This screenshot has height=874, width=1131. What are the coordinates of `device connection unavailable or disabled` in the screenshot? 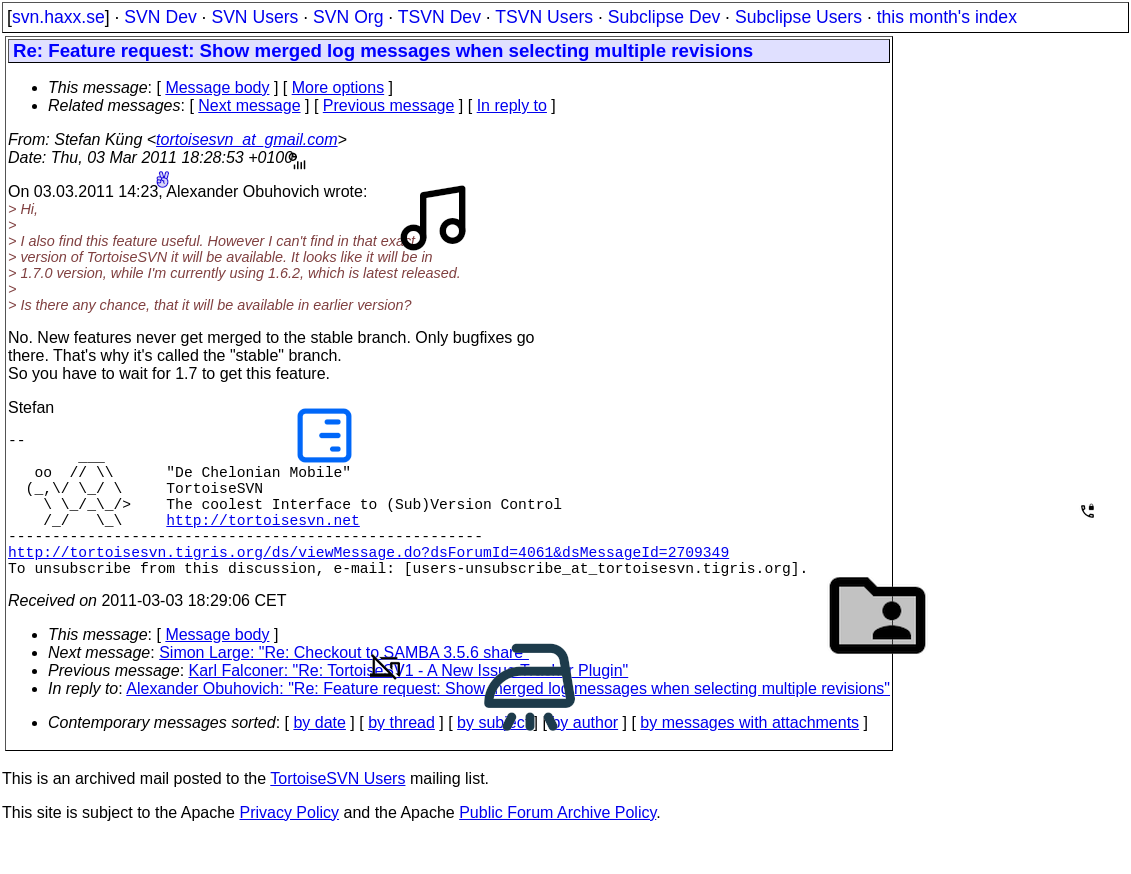 It's located at (385, 667).